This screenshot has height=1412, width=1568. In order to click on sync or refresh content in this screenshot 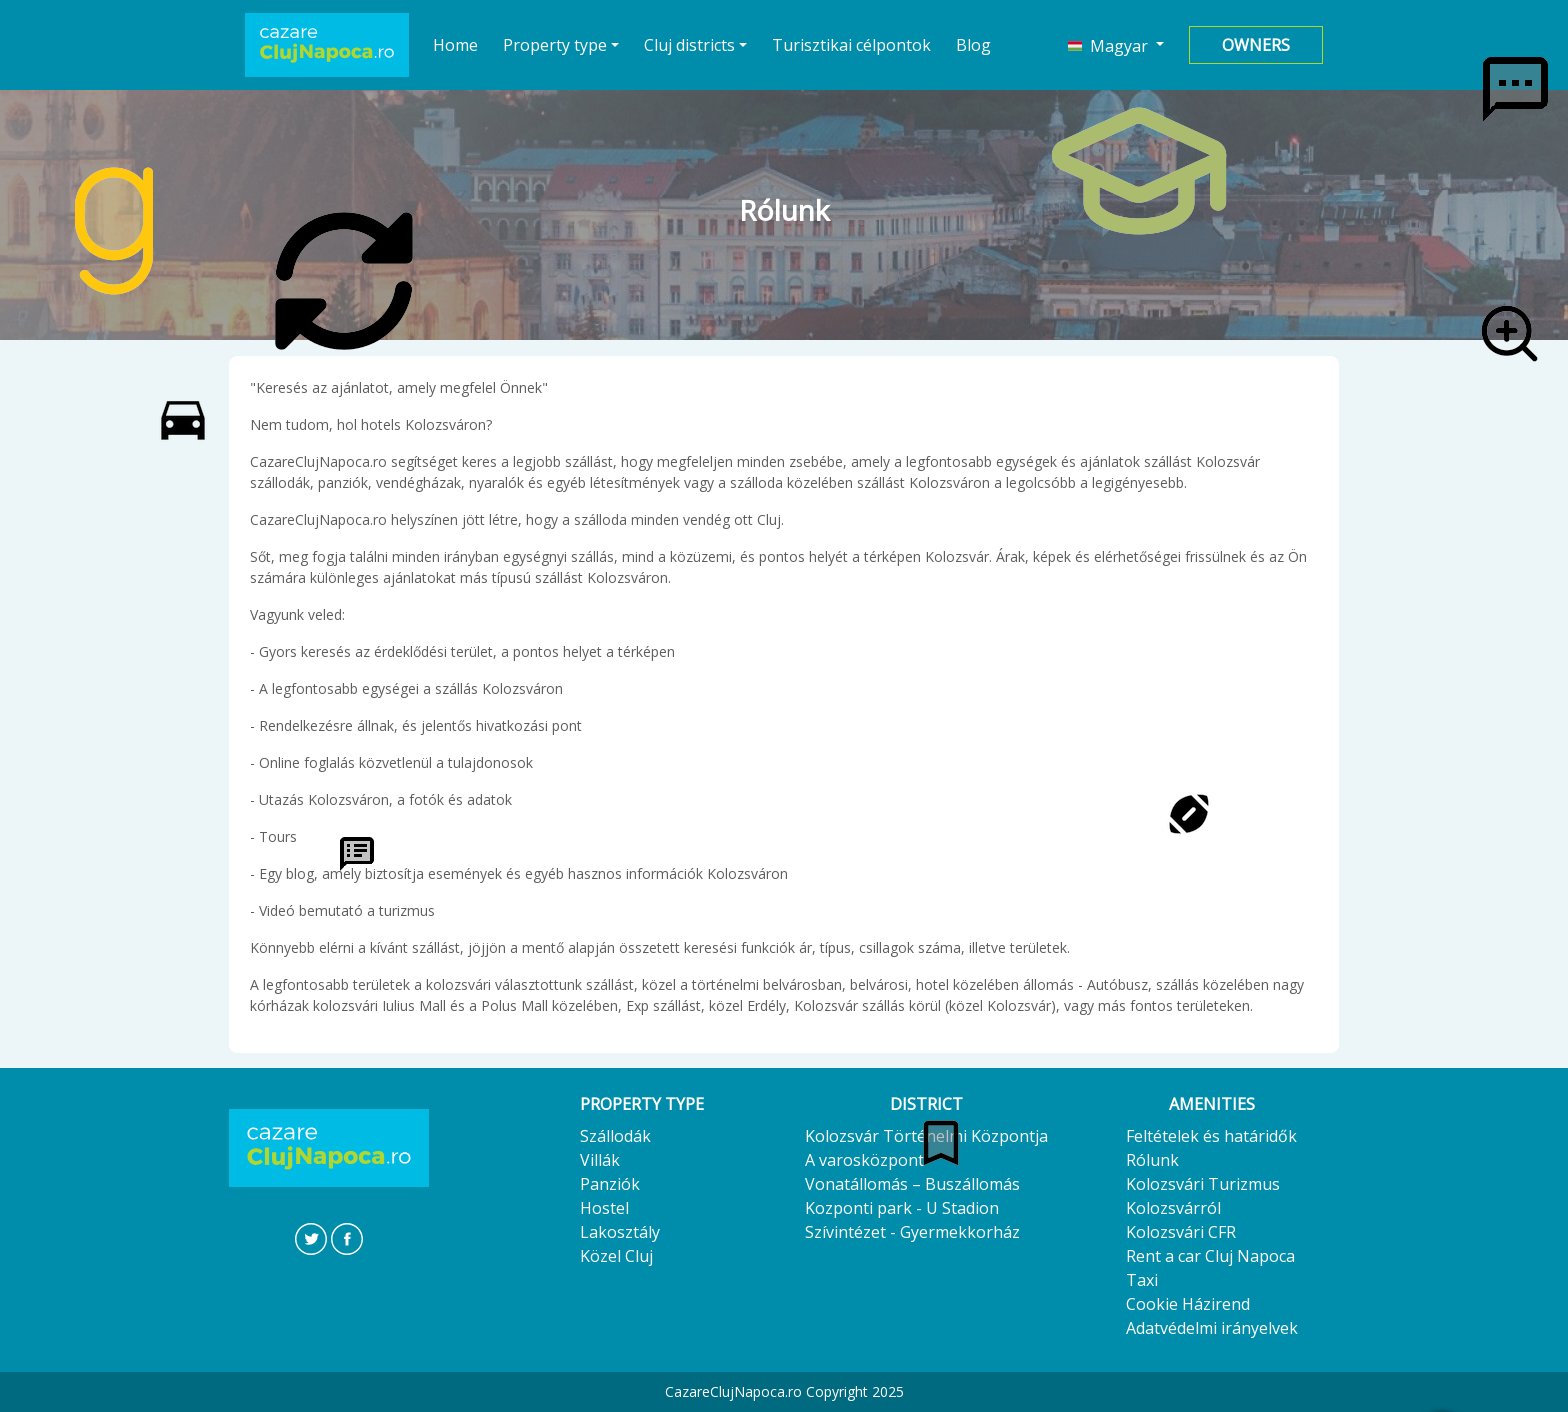, I will do `click(344, 281)`.